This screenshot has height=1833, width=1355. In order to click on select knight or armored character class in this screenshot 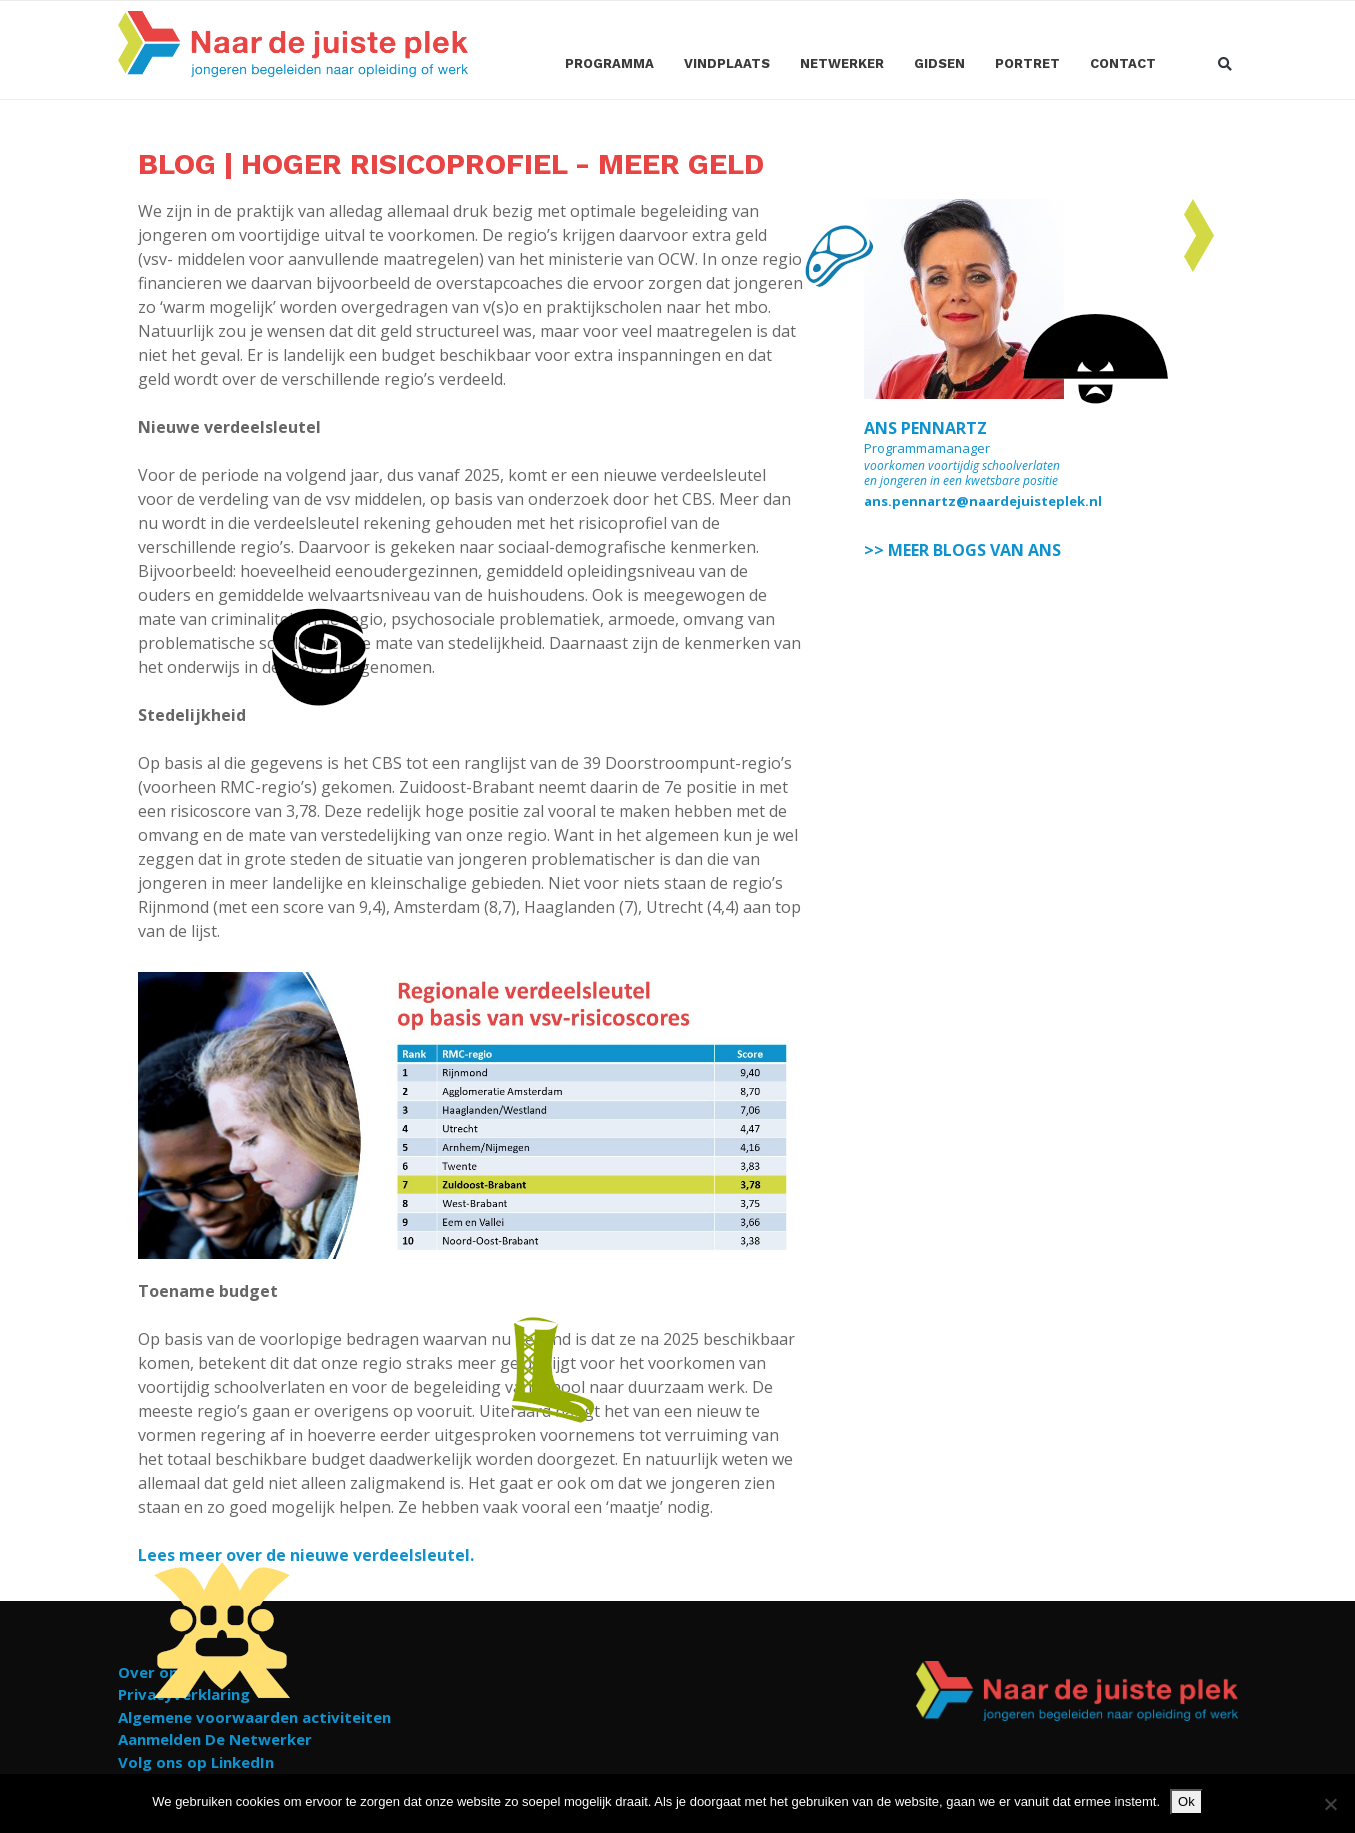, I will do `click(1095, 361)`.